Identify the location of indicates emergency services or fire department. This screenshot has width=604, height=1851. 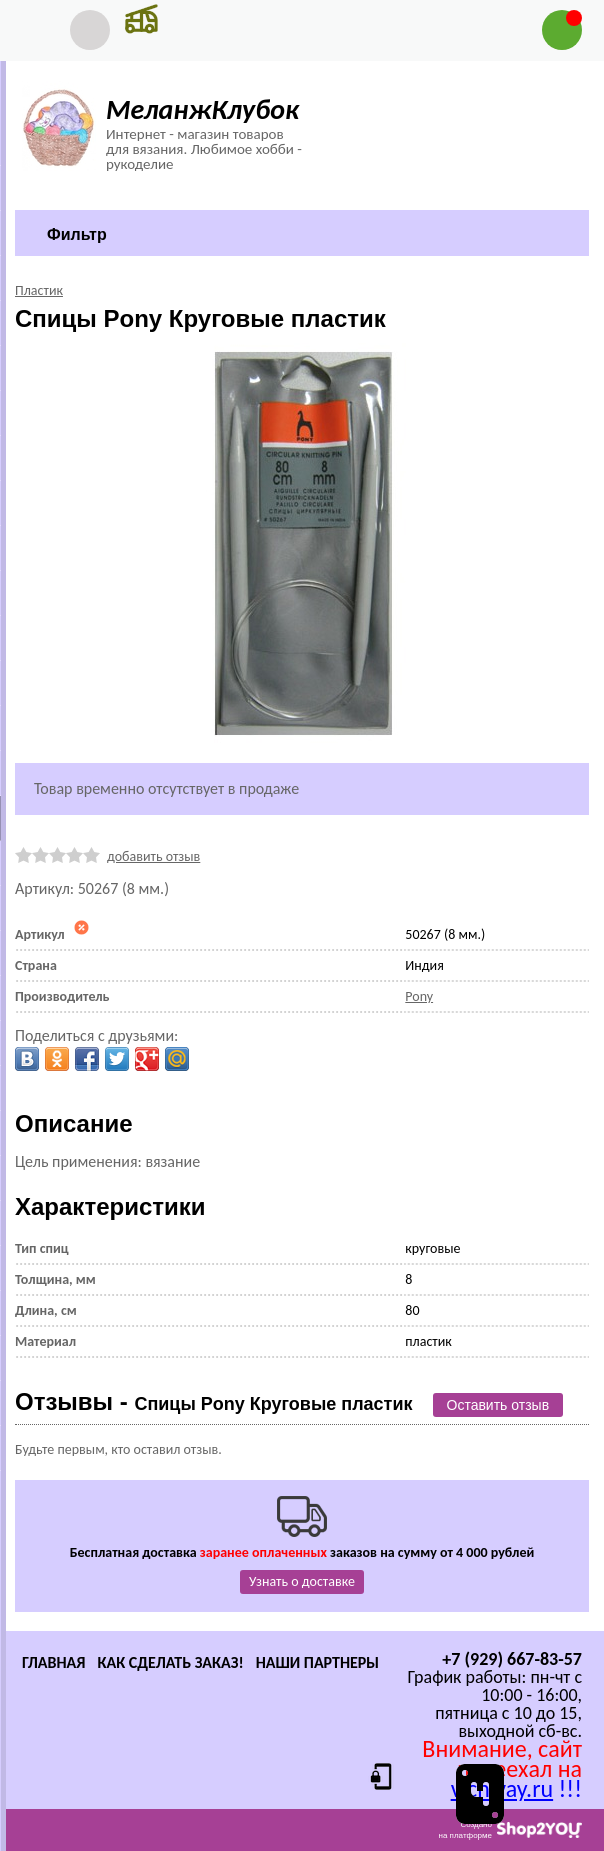
(141, 20).